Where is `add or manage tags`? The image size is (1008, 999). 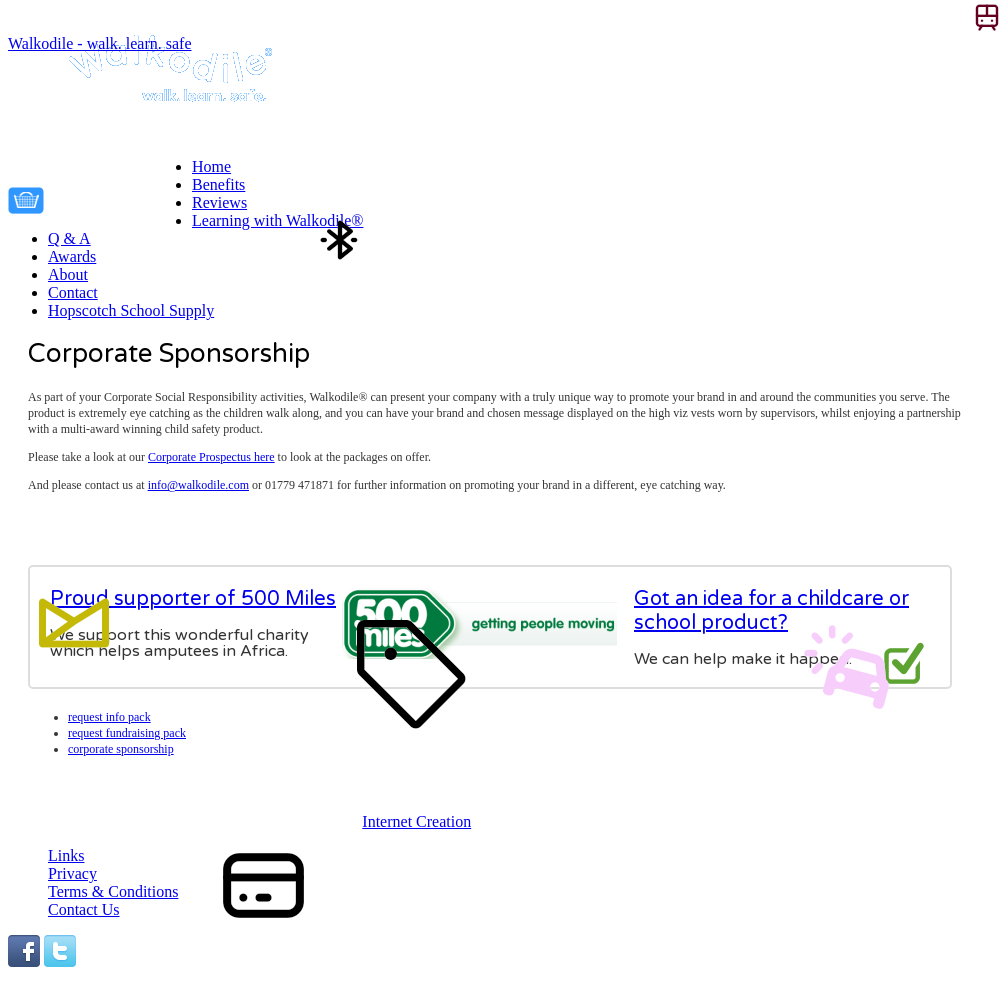
add or manage tags is located at coordinates (412, 675).